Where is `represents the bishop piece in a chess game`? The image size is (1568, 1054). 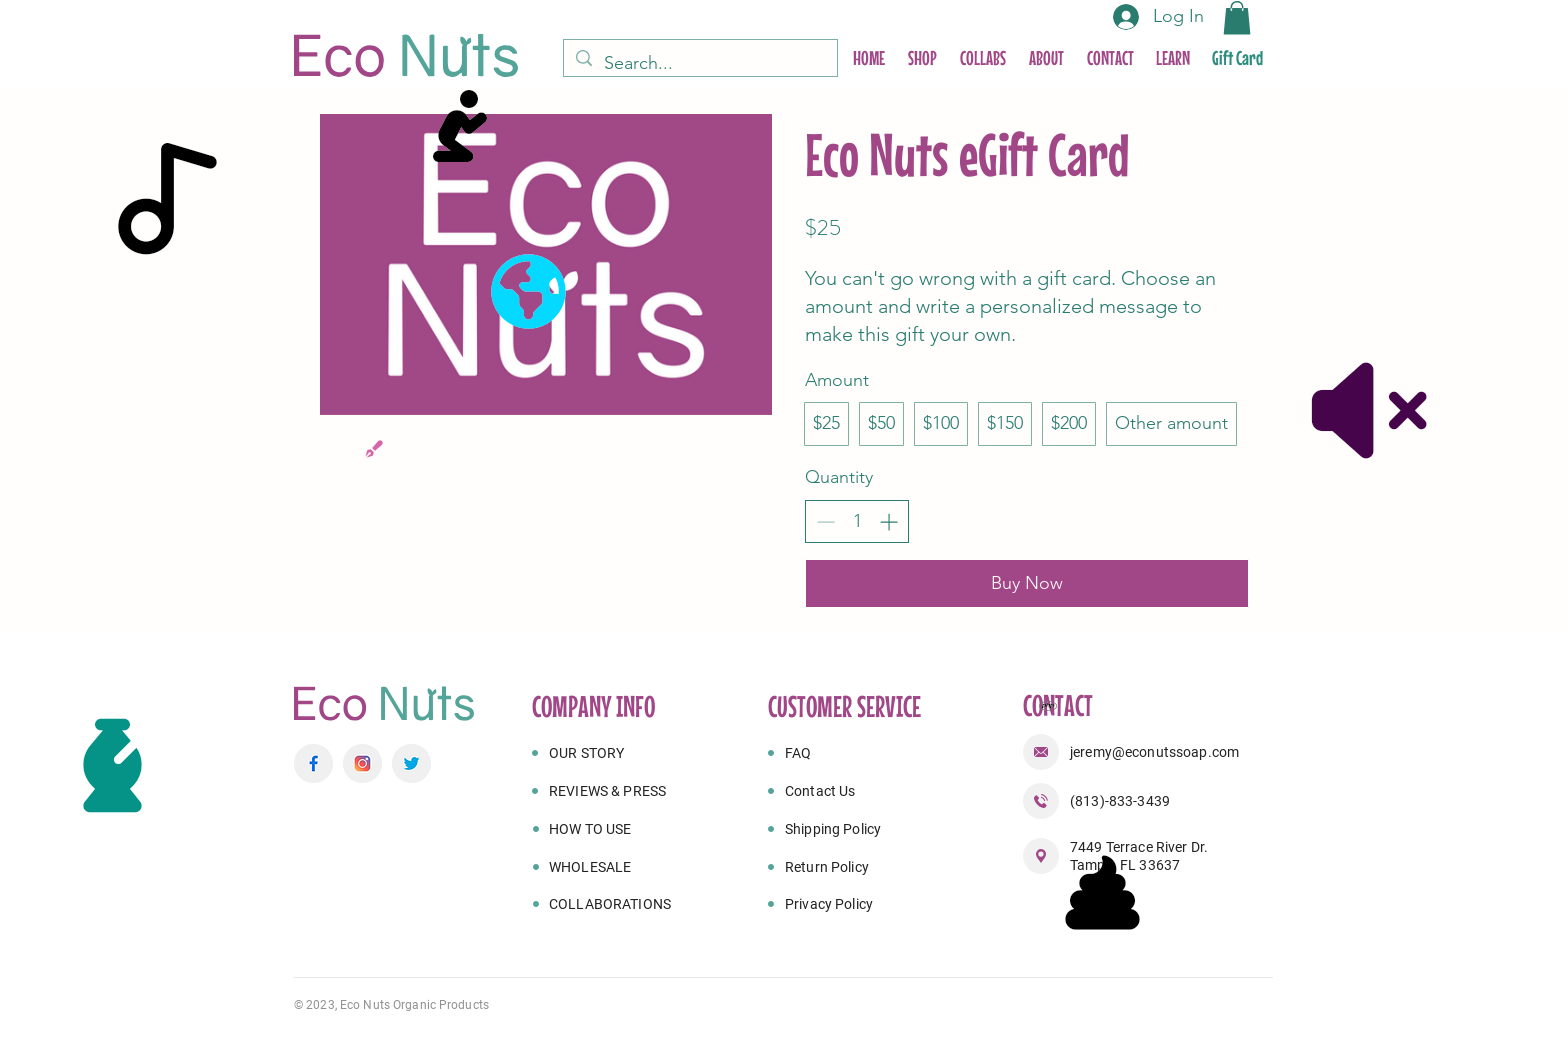 represents the bishop piece in a chess game is located at coordinates (112, 765).